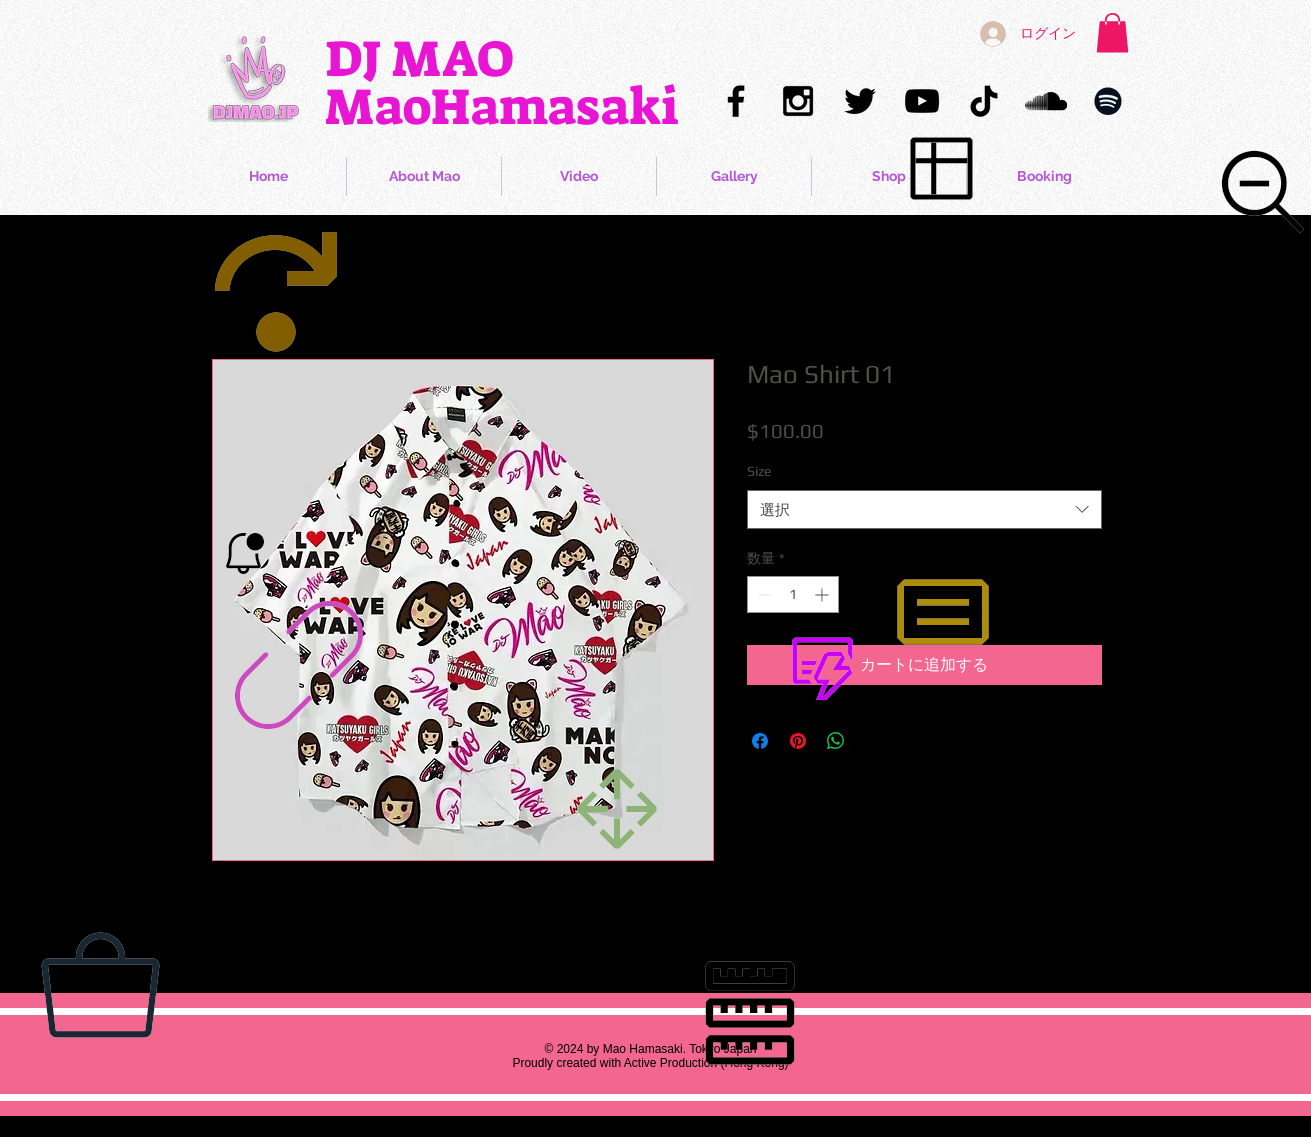  What do you see at coordinates (100, 991) in the screenshot?
I see `view your shopping bag` at bounding box center [100, 991].